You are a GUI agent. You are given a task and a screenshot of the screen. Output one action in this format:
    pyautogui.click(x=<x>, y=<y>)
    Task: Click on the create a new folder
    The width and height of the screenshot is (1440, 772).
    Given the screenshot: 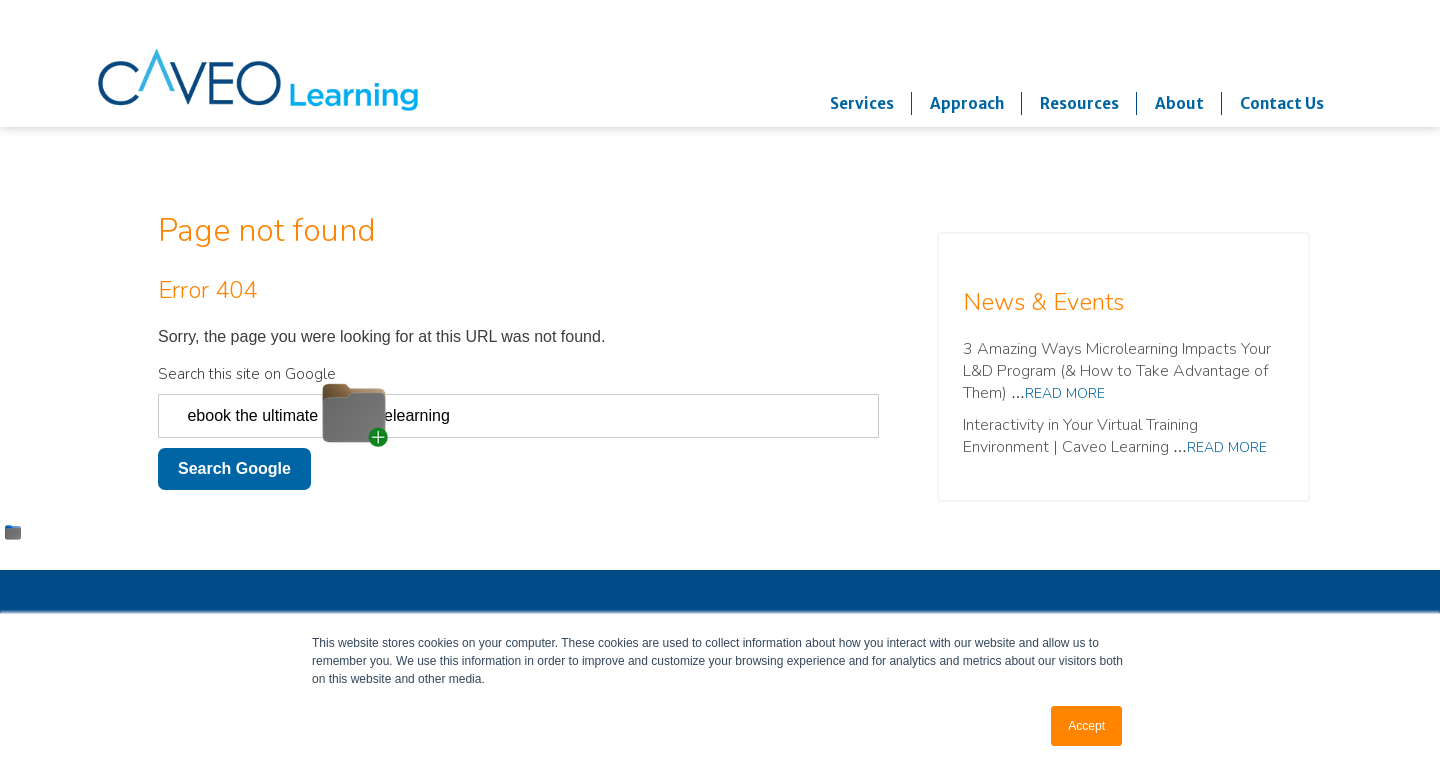 What is the action you would take?
    pyautogui.click(x=354, y=413)
    